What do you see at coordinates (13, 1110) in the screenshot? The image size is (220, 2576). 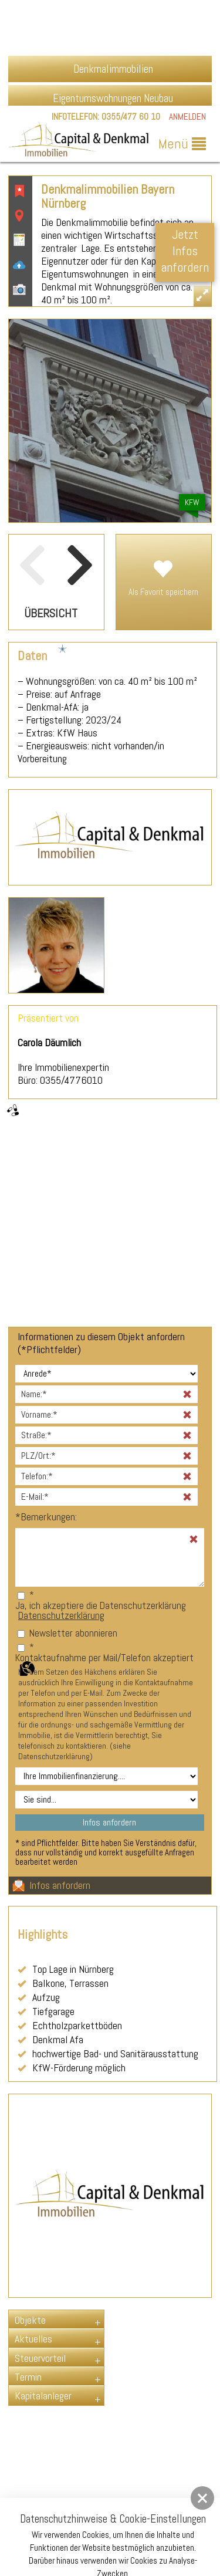 I see `indicates medication or pharmaceutical content` at bounding box center [13, 1110].